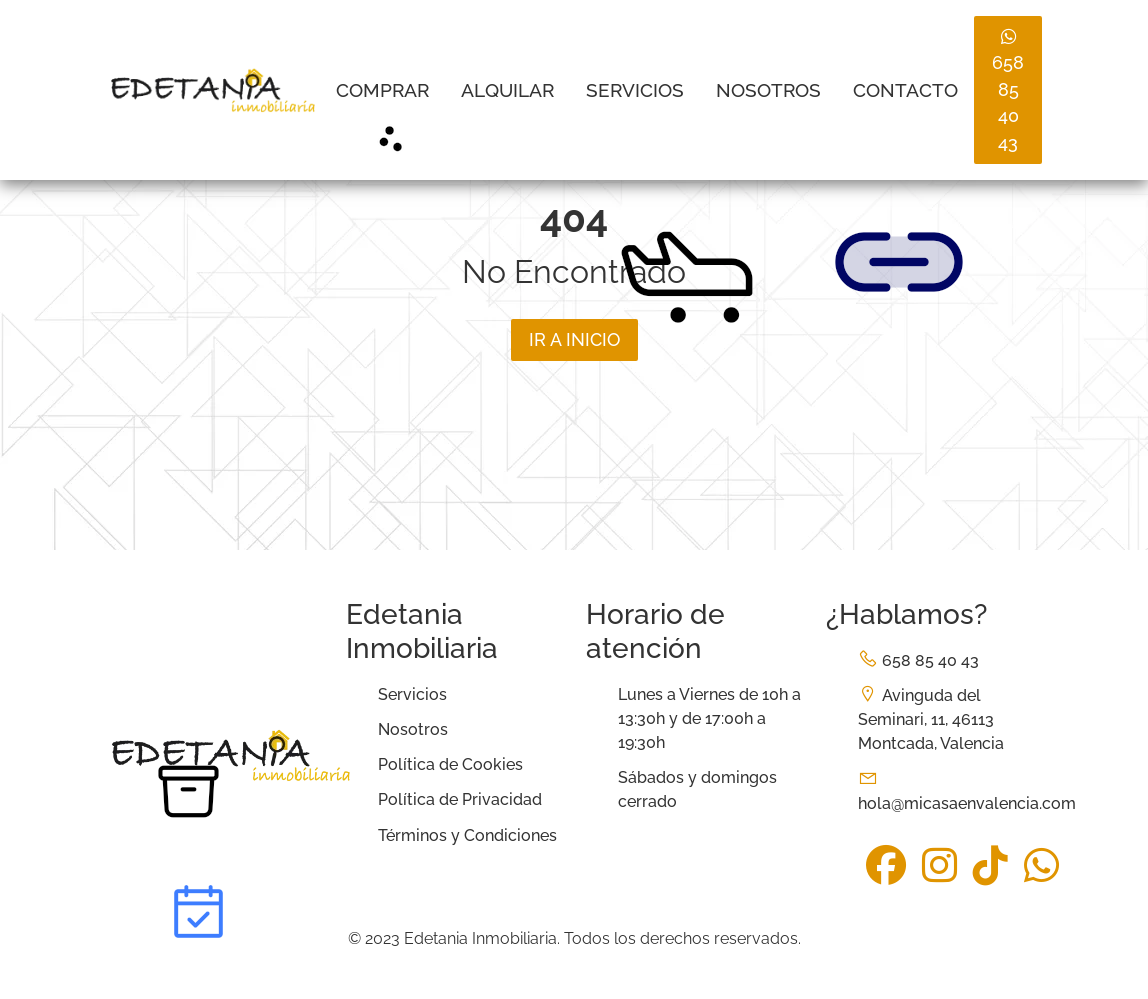 This screenshot has height=999, width=1148. What do you see at coordinates (188, 791) in the screenshot?
I see `access archived items` at bounding box center [188, 791].